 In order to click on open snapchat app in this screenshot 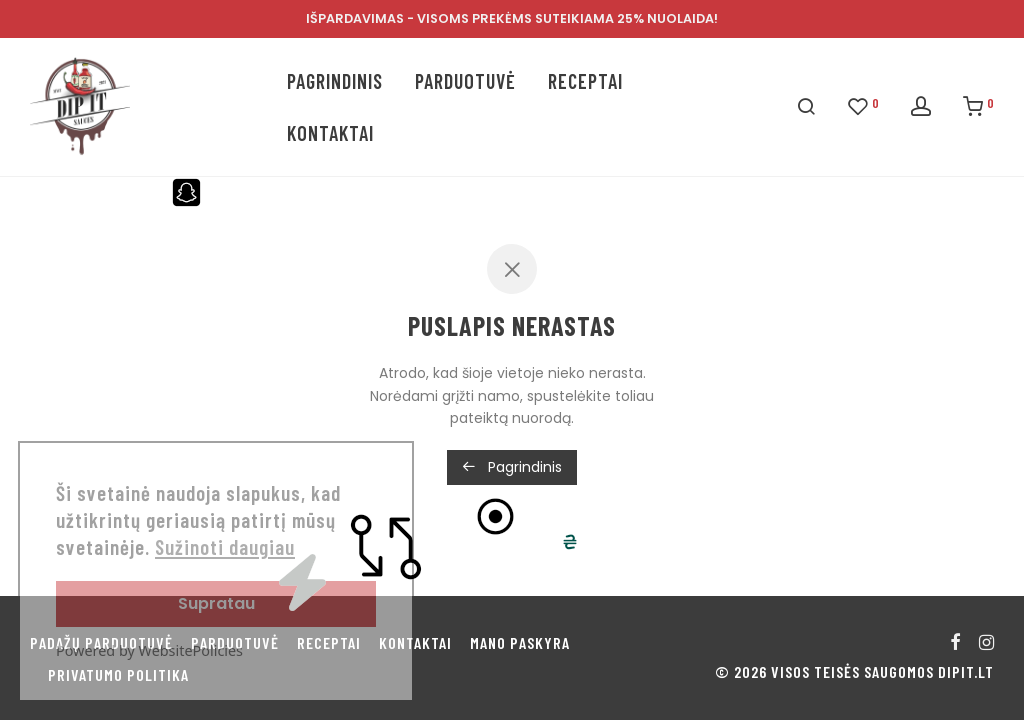, I will do `click(186, 192)`.